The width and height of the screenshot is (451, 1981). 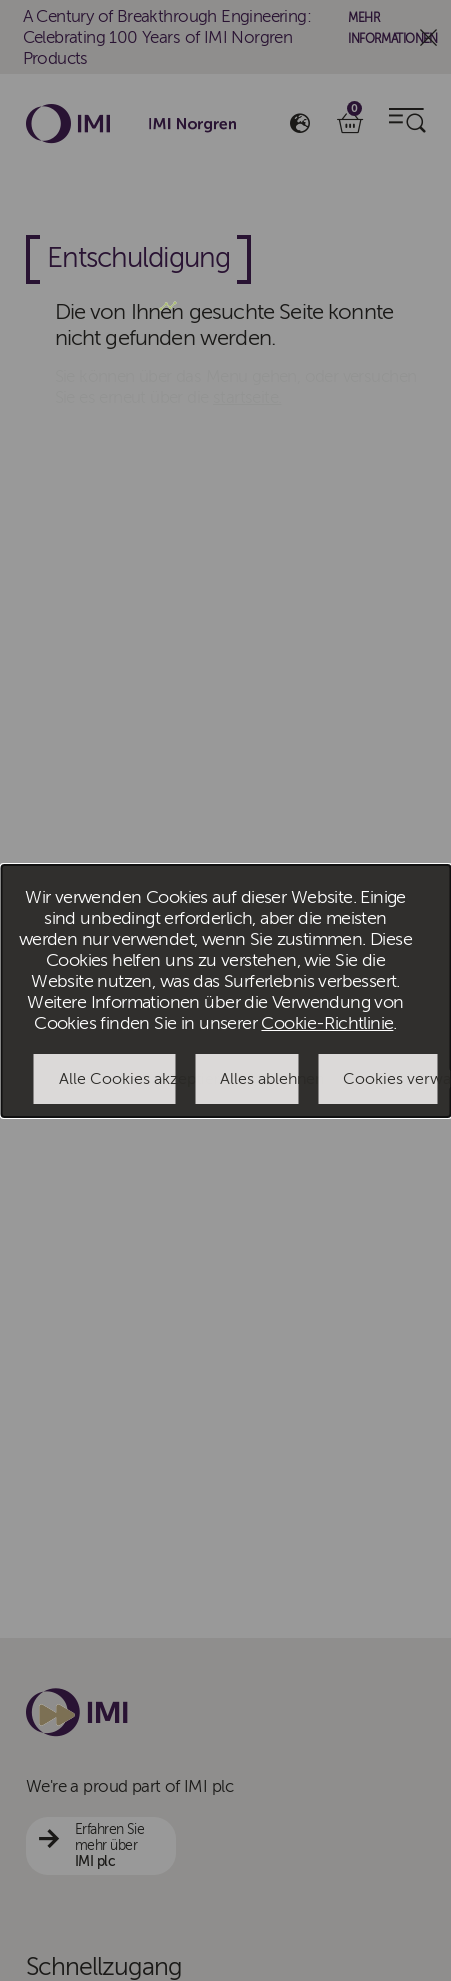 I want to click on skip to the next track, so click(x=57, y=1715).